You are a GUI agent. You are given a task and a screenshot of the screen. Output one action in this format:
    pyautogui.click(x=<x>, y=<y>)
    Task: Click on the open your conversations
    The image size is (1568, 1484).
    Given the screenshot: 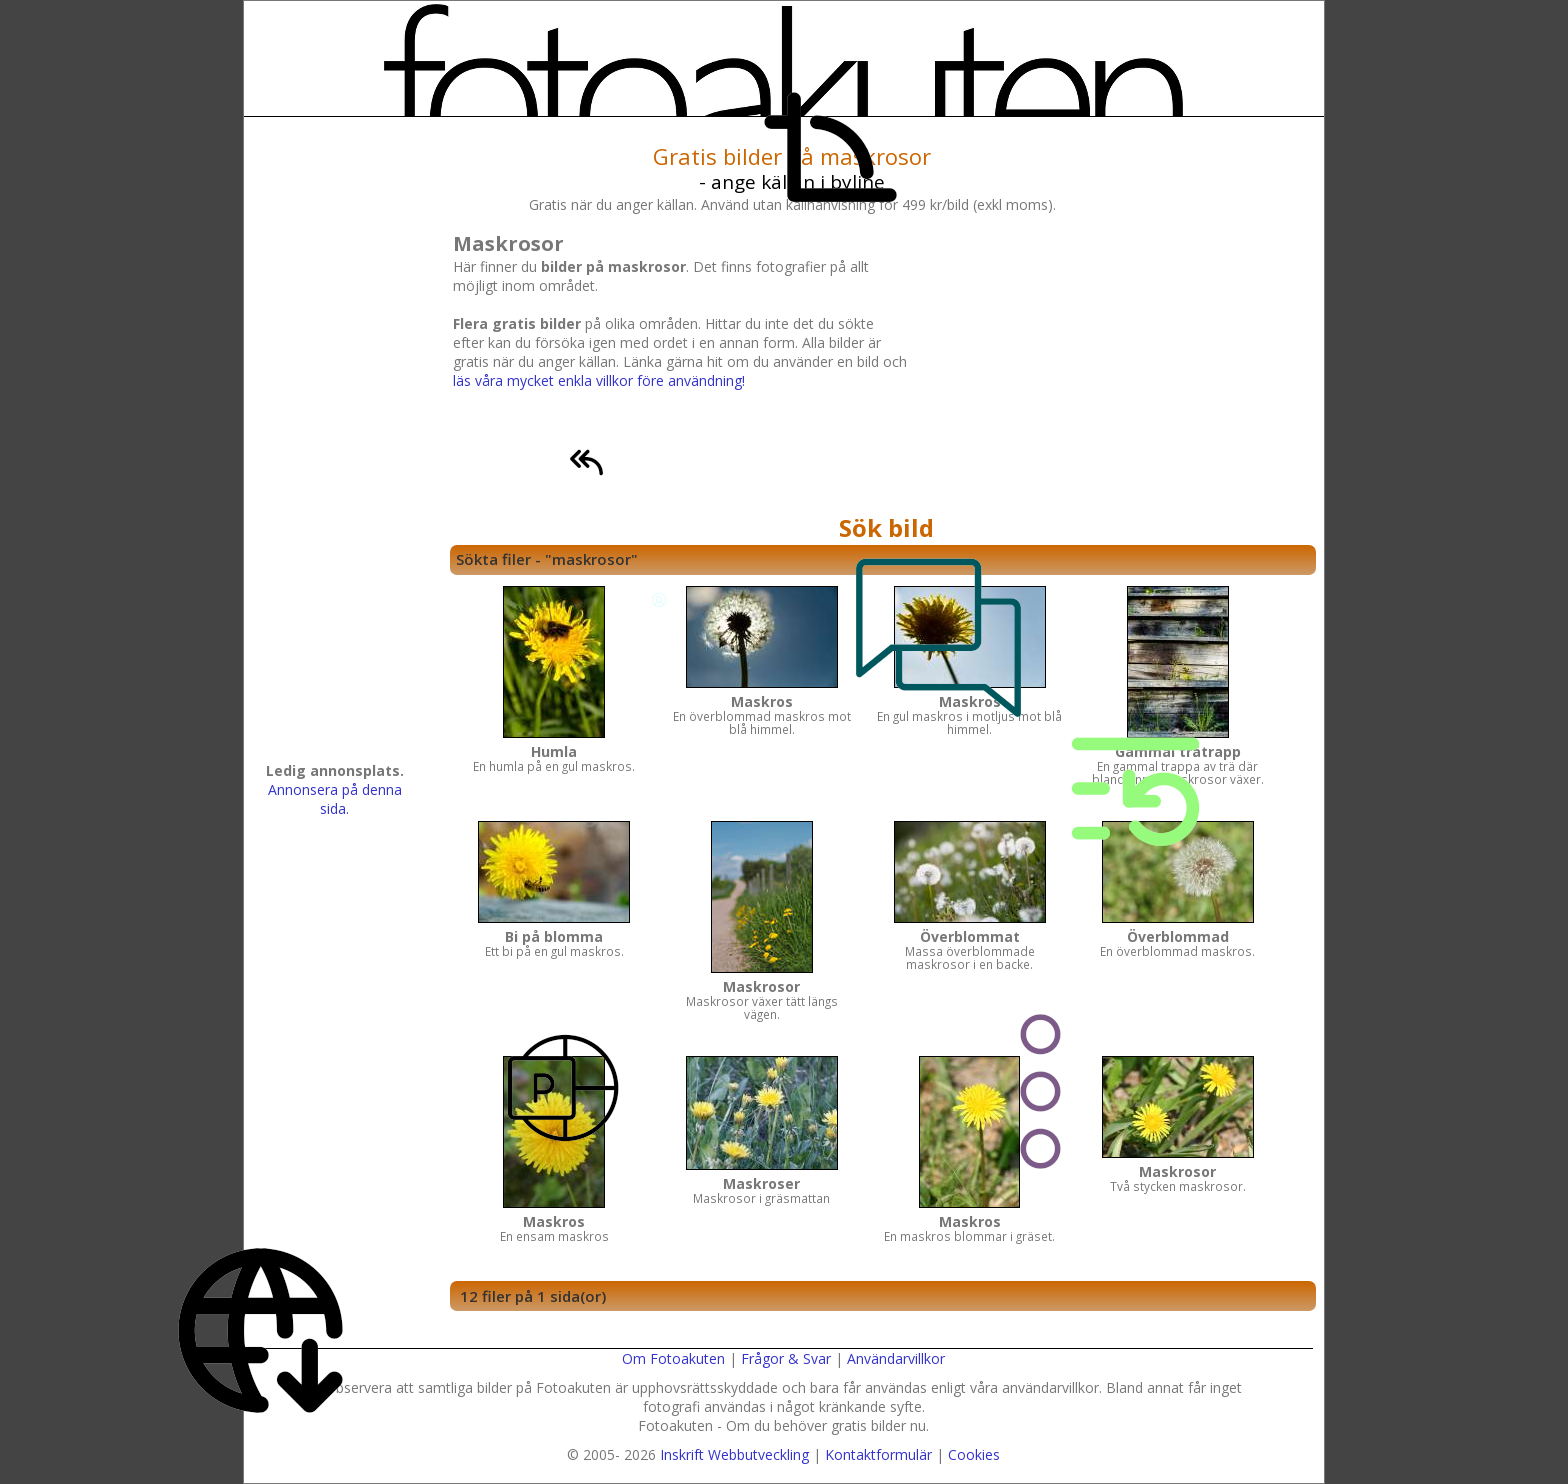 What is the action you would take?
    pyautogui.click(x=938, y=634)
    